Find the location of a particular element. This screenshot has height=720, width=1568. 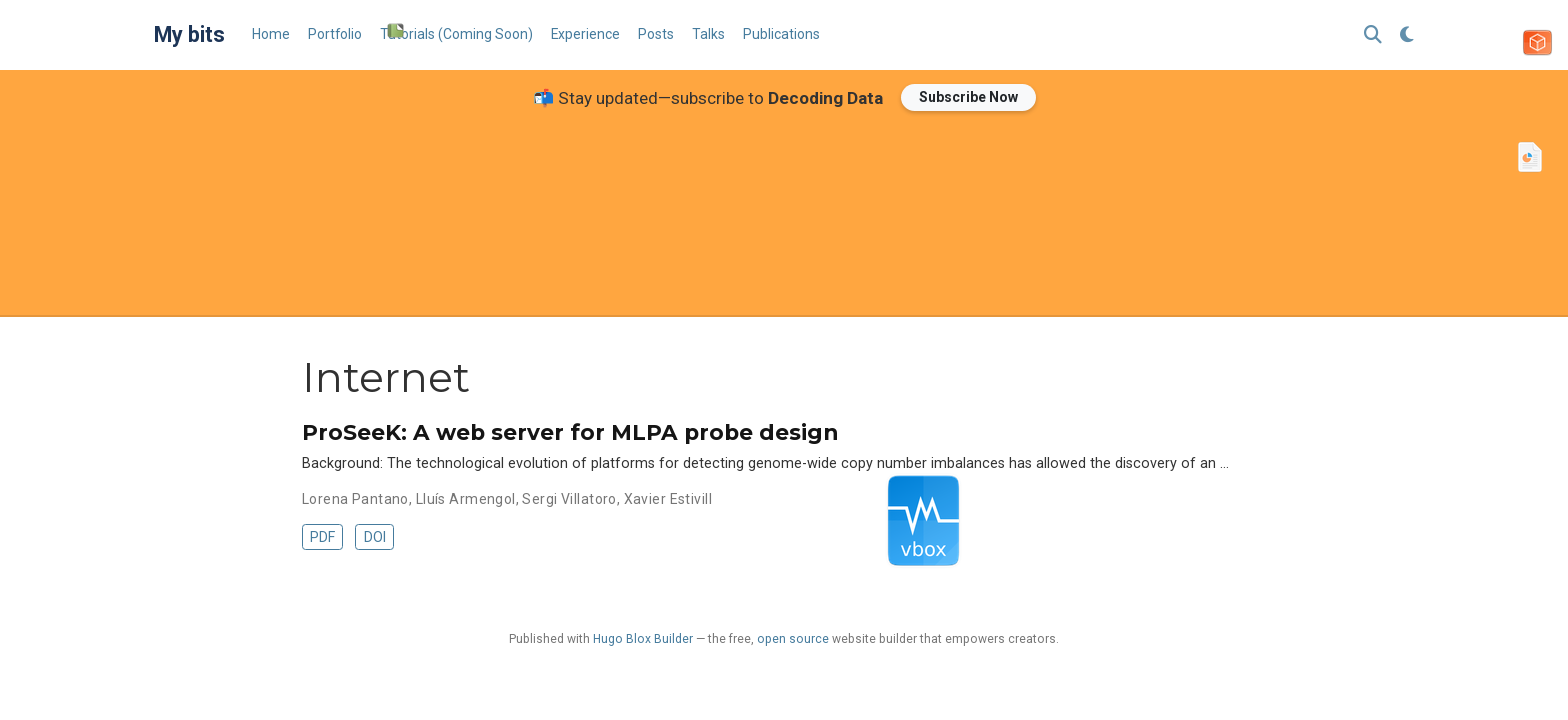

customize desktop theme and appearance settings is located at coordinates (395, 30).